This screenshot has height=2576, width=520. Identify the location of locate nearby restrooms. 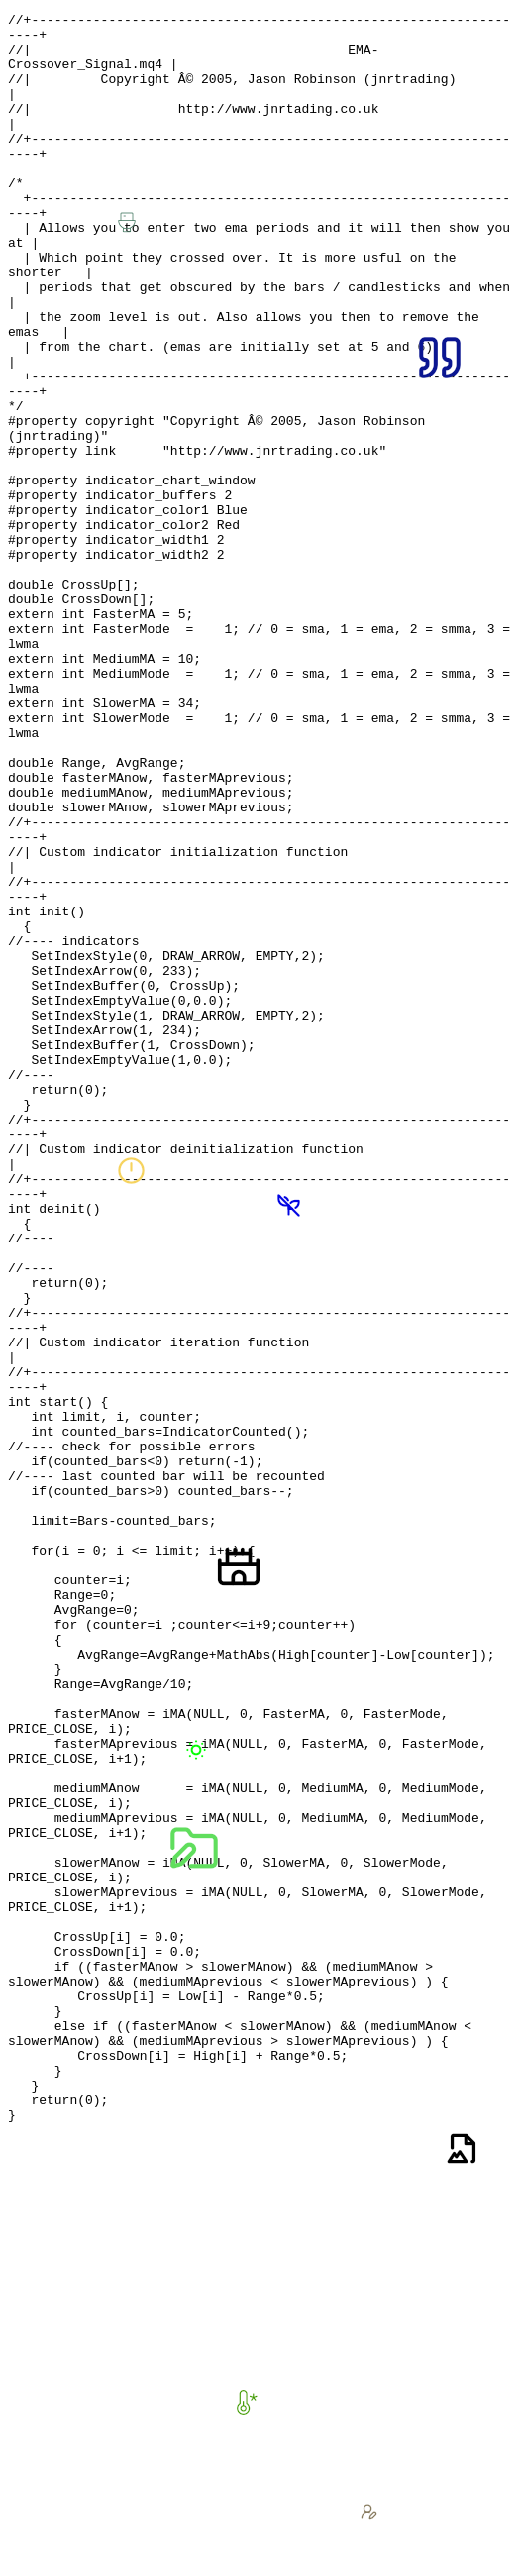
(127, 222).